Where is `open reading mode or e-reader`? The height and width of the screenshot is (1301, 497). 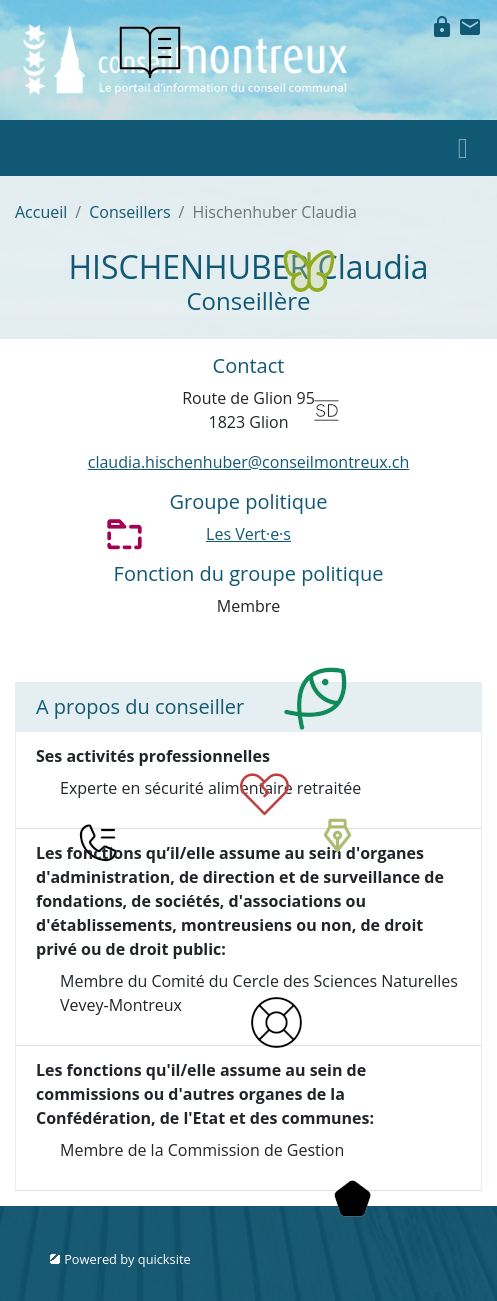 open reading mode or e-reader is located at coordinates (150, 48).